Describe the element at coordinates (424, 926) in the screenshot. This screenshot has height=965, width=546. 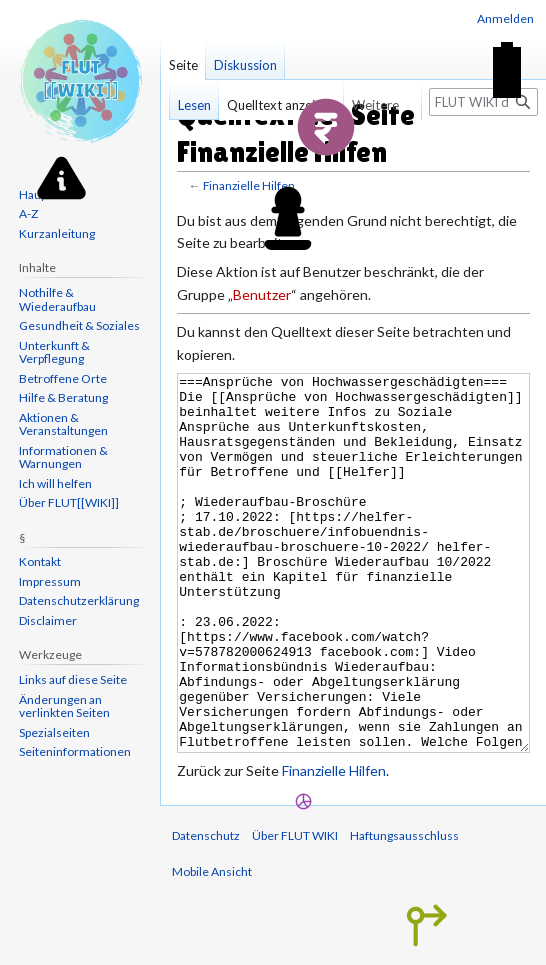
I see `take the right exit at the roundabout` at that location.